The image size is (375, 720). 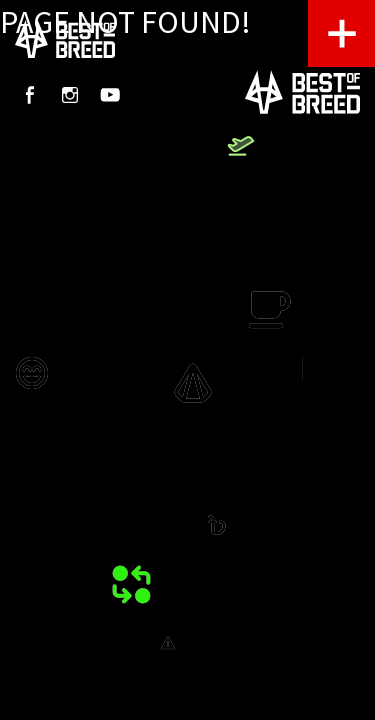 I want to click on view 3D shape or geometric object, so click(x=193, y=384).